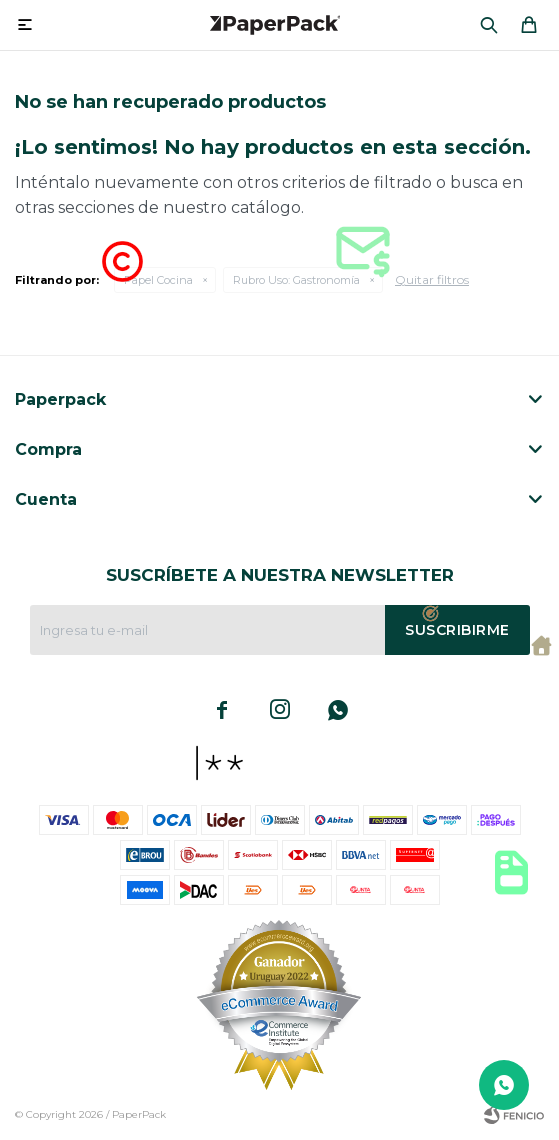 The image size is (559, 1140). I want to click on view invoice or billing document, so click(511, 872).